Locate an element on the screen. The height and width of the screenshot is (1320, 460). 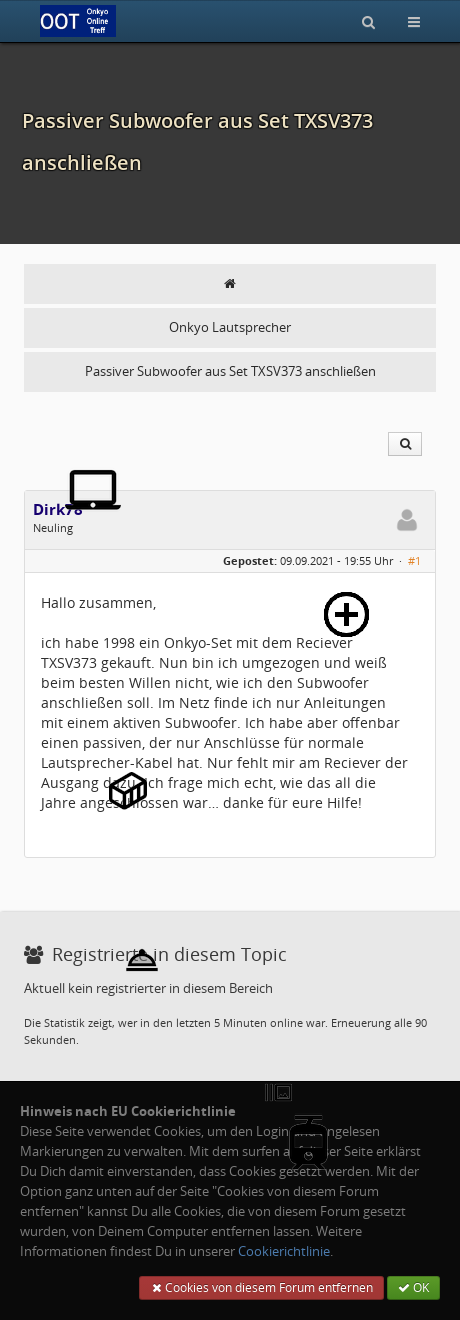
access mac or laptop-specific settings is located at coordinates (93, 491).